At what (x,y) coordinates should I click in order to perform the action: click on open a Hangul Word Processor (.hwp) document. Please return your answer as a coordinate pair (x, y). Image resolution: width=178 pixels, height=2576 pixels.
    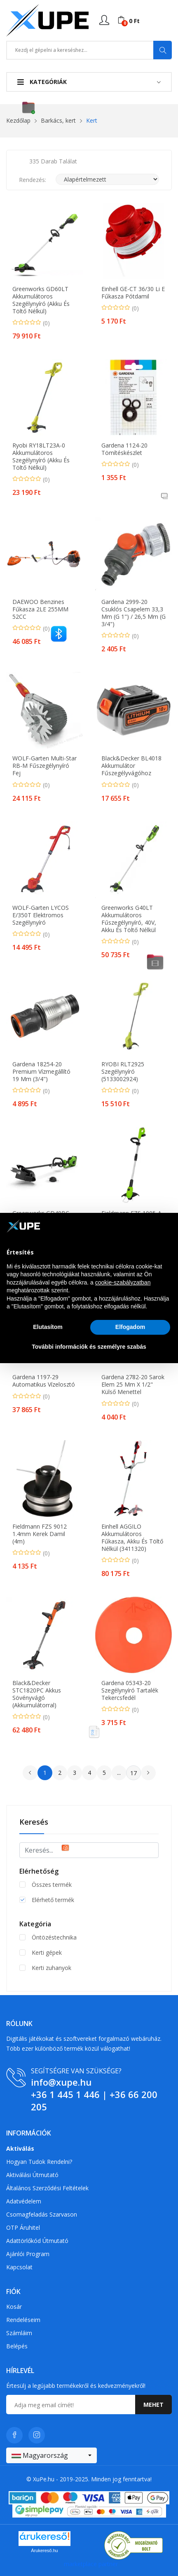
    Looking at the image, I should click on (94, 1732).